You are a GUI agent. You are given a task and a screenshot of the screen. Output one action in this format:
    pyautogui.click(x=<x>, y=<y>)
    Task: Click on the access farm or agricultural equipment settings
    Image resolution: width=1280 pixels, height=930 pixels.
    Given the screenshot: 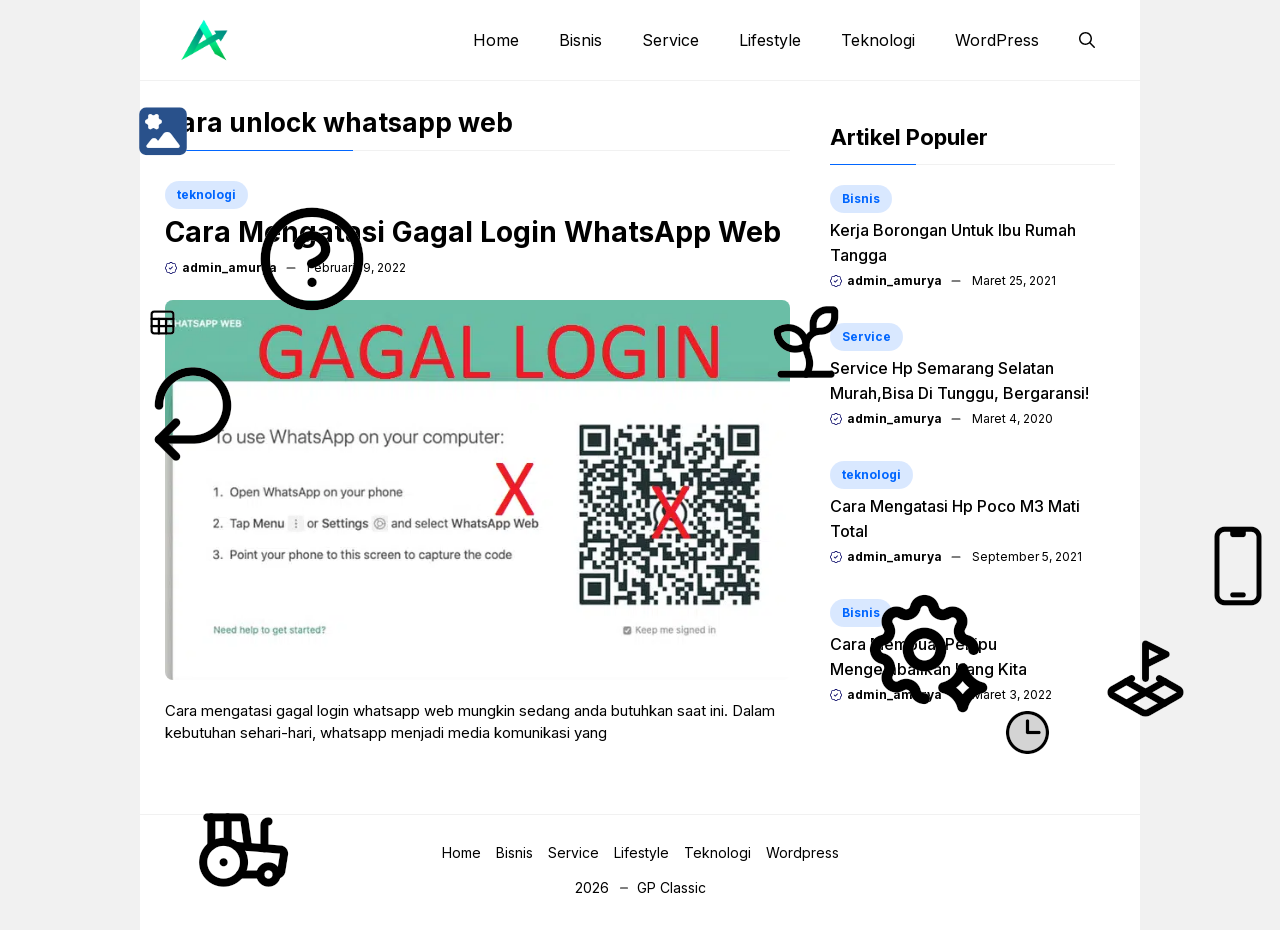 What is the action you would take?
    pyautogui.click(x=244, y=850)
    